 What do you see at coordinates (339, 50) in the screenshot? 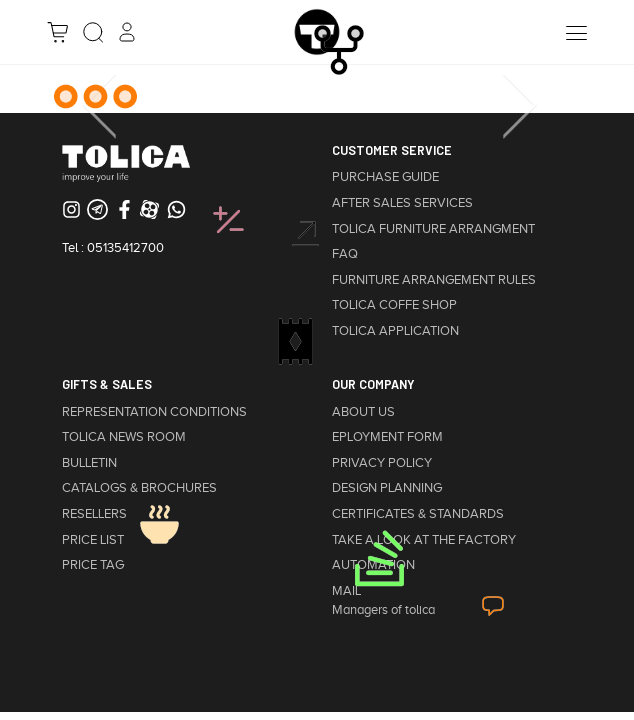
I see `create a new branch in version control` at bounding box center [339, 50].